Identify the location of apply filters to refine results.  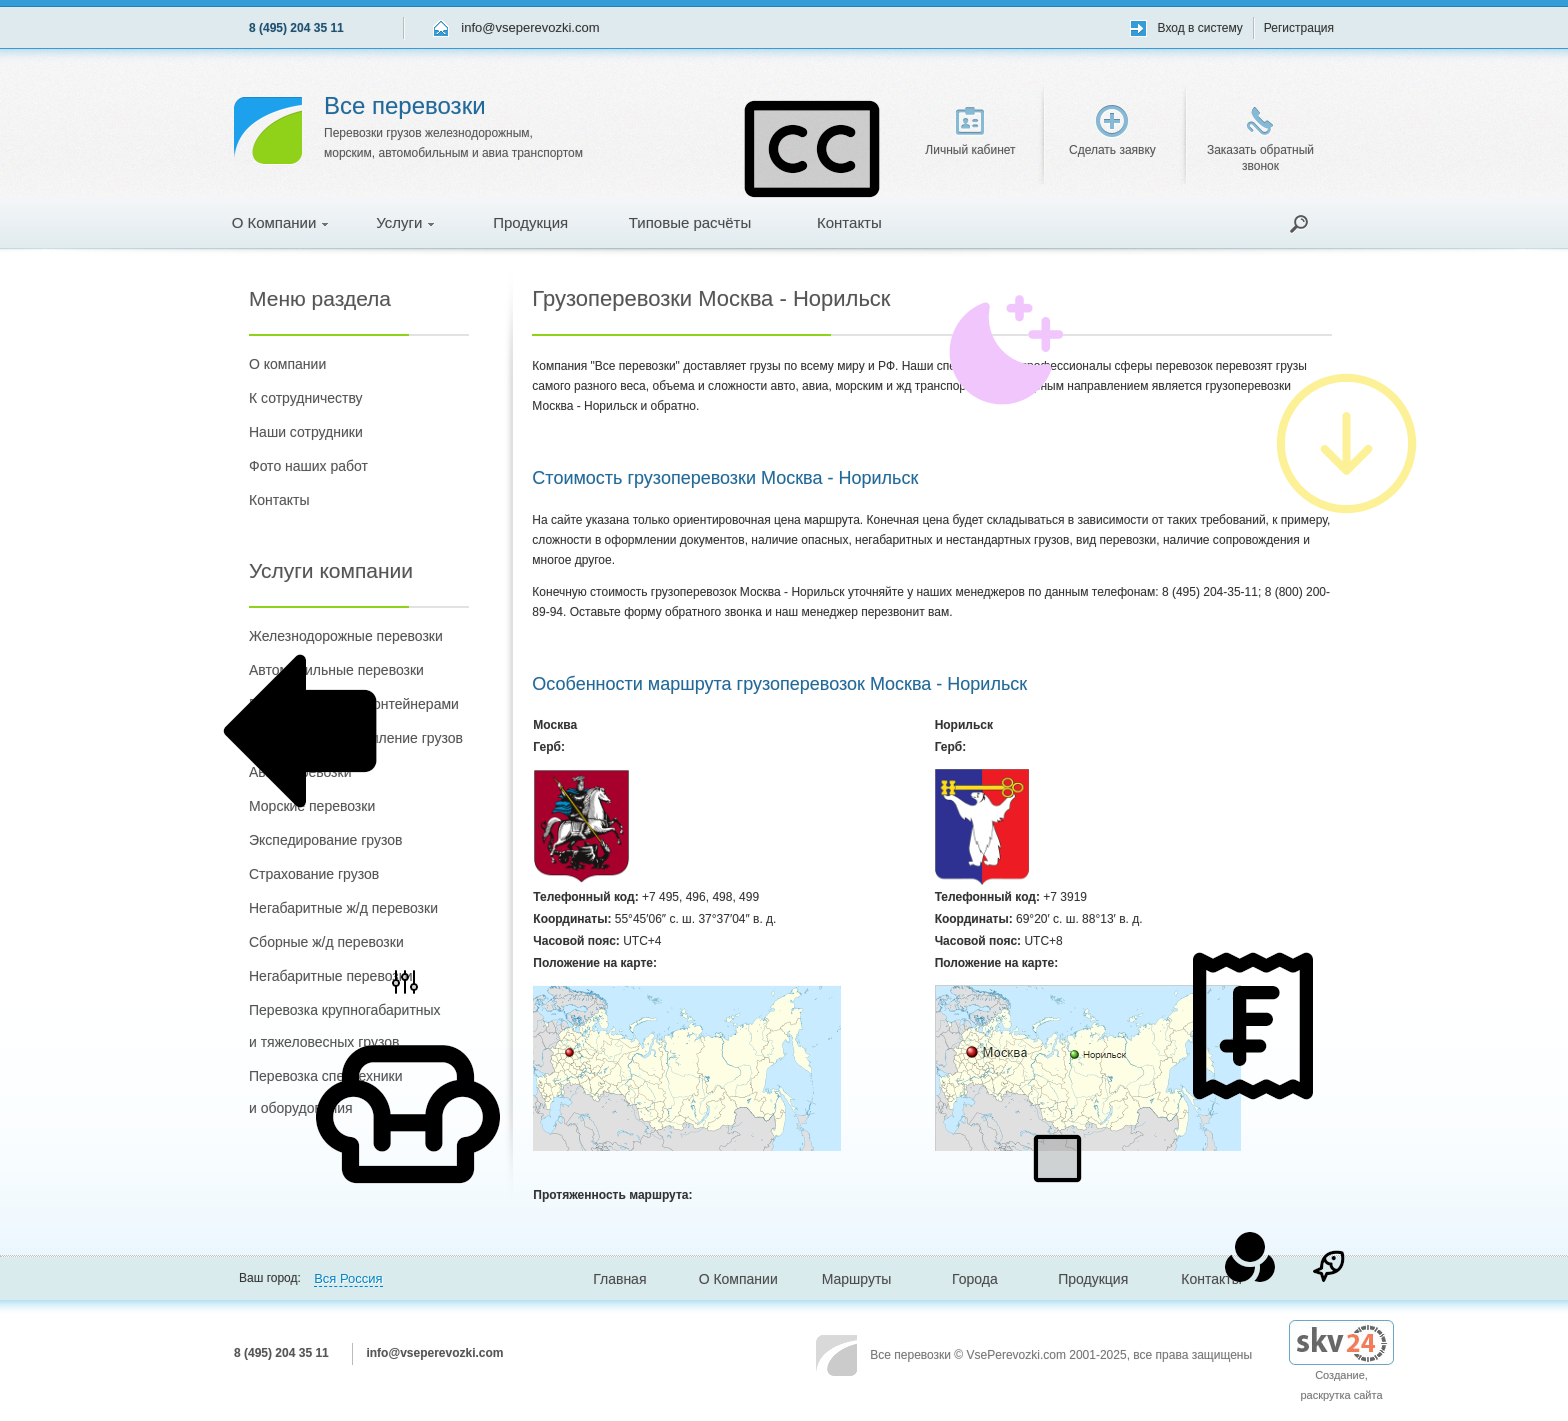
(1250, 1257).